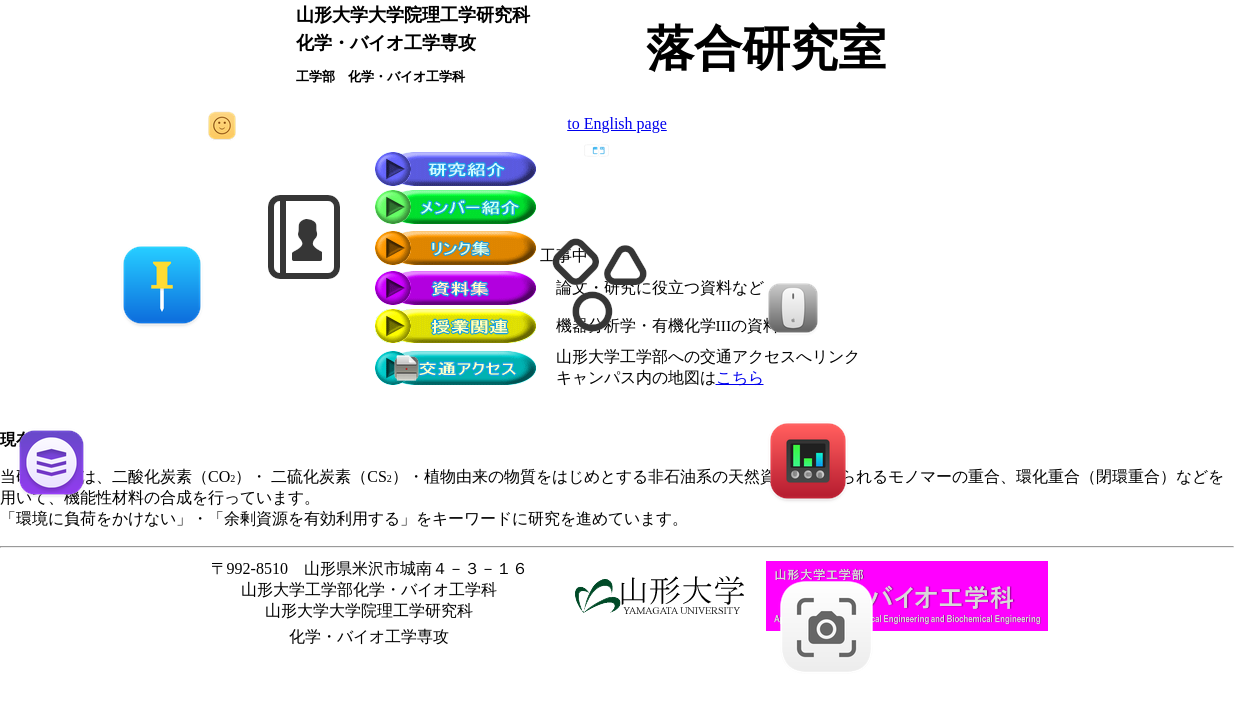 Image resolution: width=1234 pixels, height=720 pixels. What do you see at coordinates (826, 627) in the screenshot?
I see `open the screenshot capture tool` at bounding box center [826, 627].